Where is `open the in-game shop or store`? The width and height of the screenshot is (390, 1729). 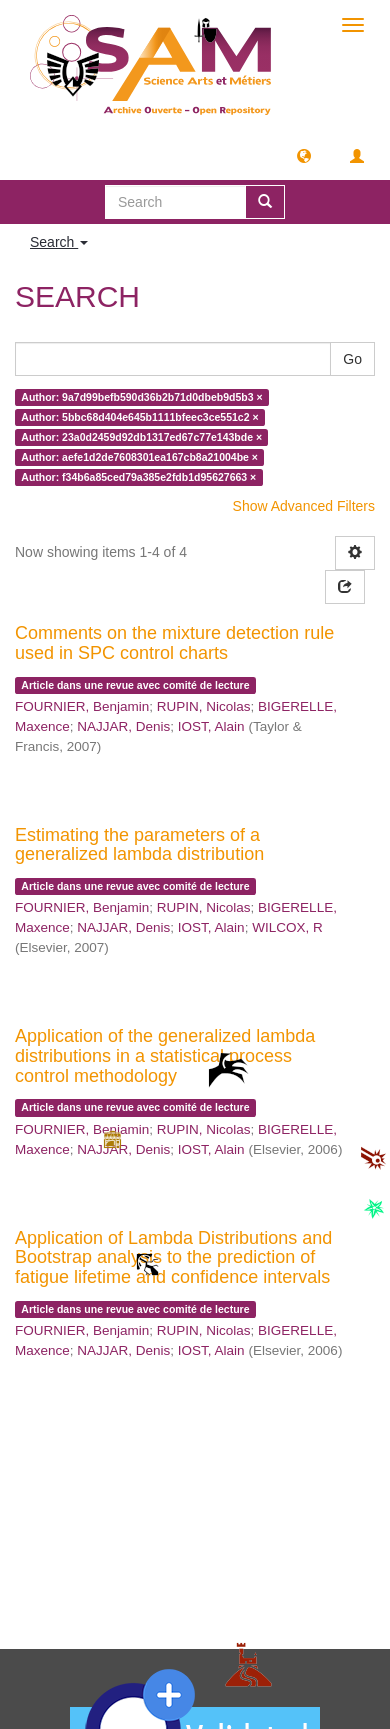 open the in-game shop or store is located at coordinates (112, 1139).